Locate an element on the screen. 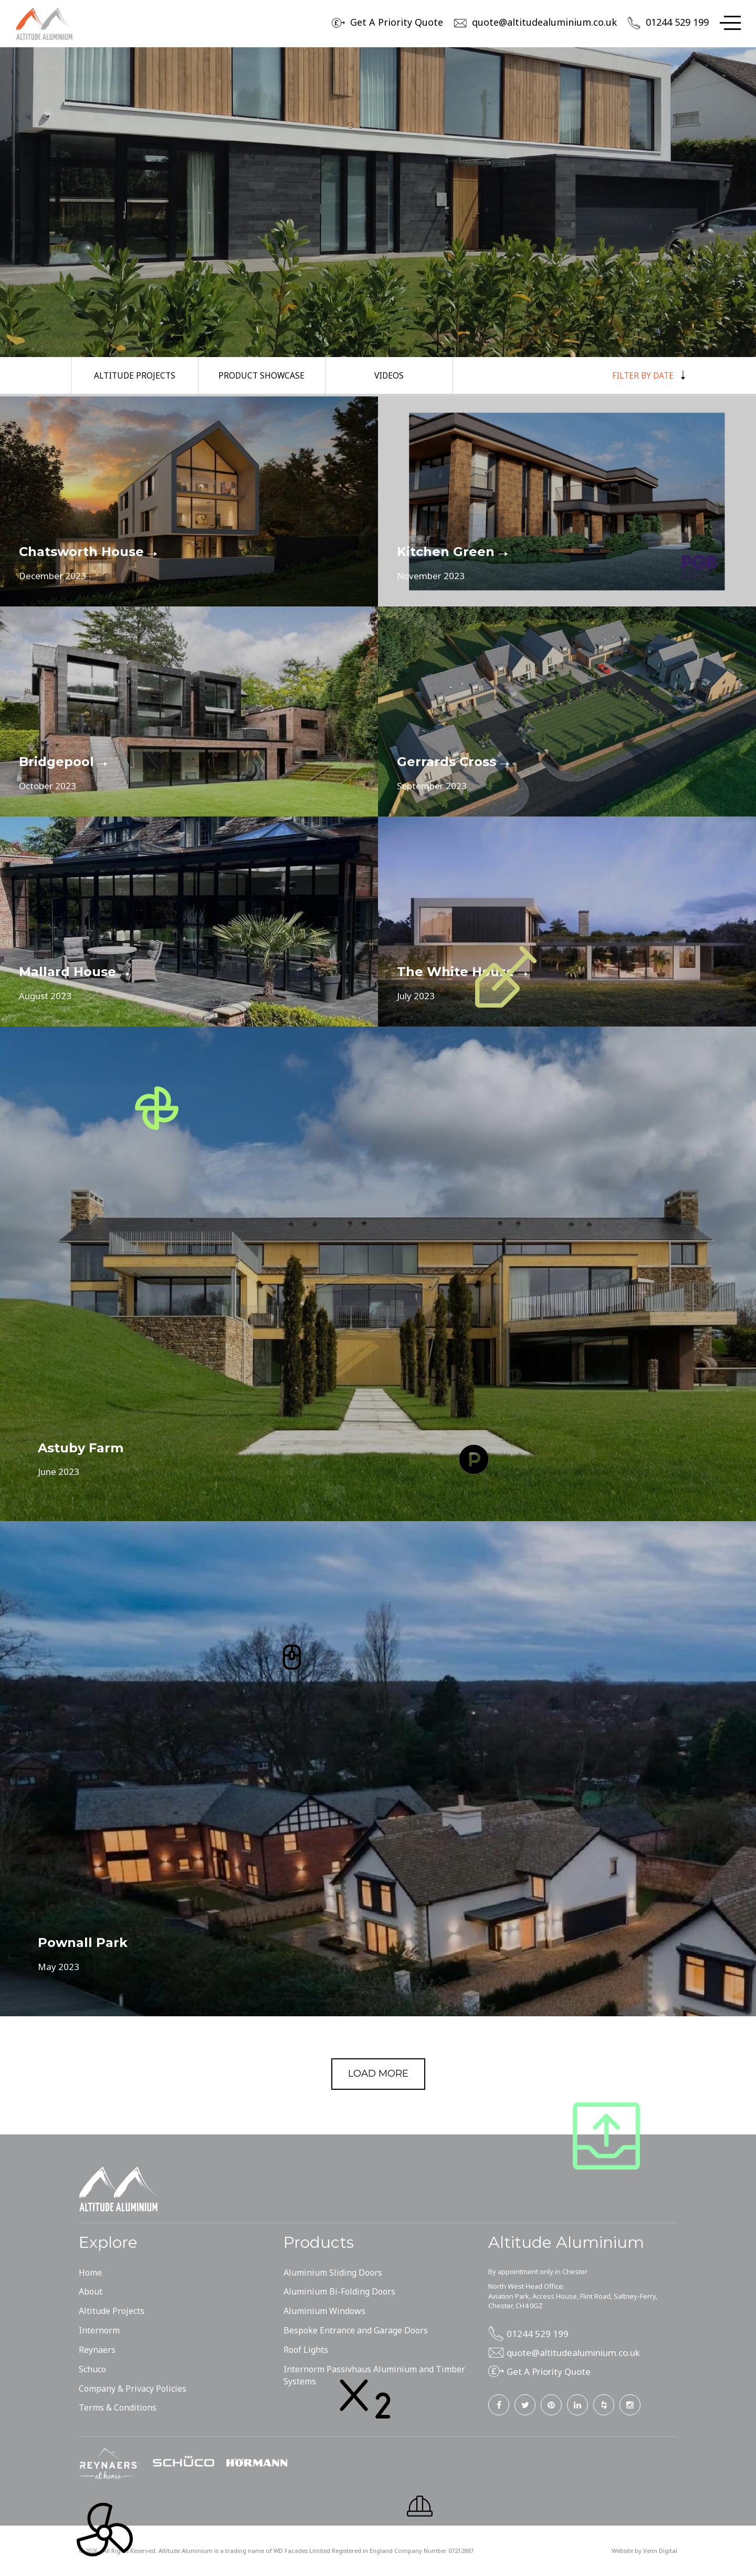 The height and width of the screenshot is (2576, 756). adjust fan or ventilation settings is located at coordinates (104, 2532).